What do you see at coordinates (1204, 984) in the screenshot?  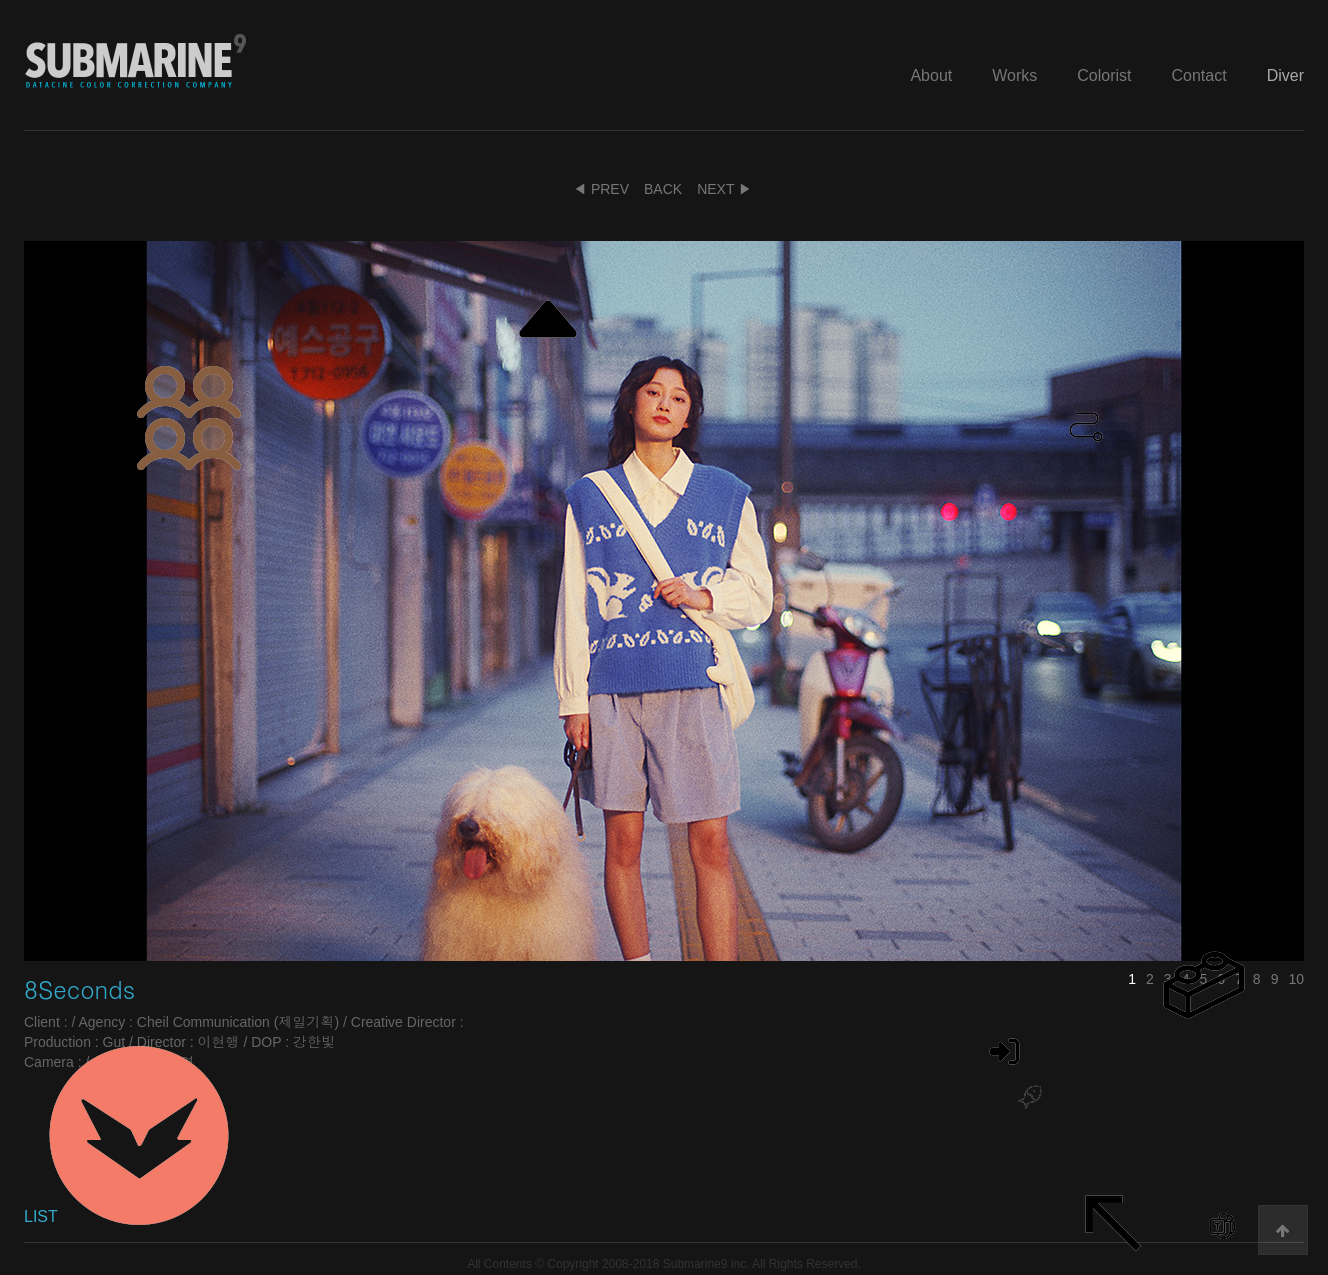 I see `access building or construction features` at bounding box center [1204, 984].